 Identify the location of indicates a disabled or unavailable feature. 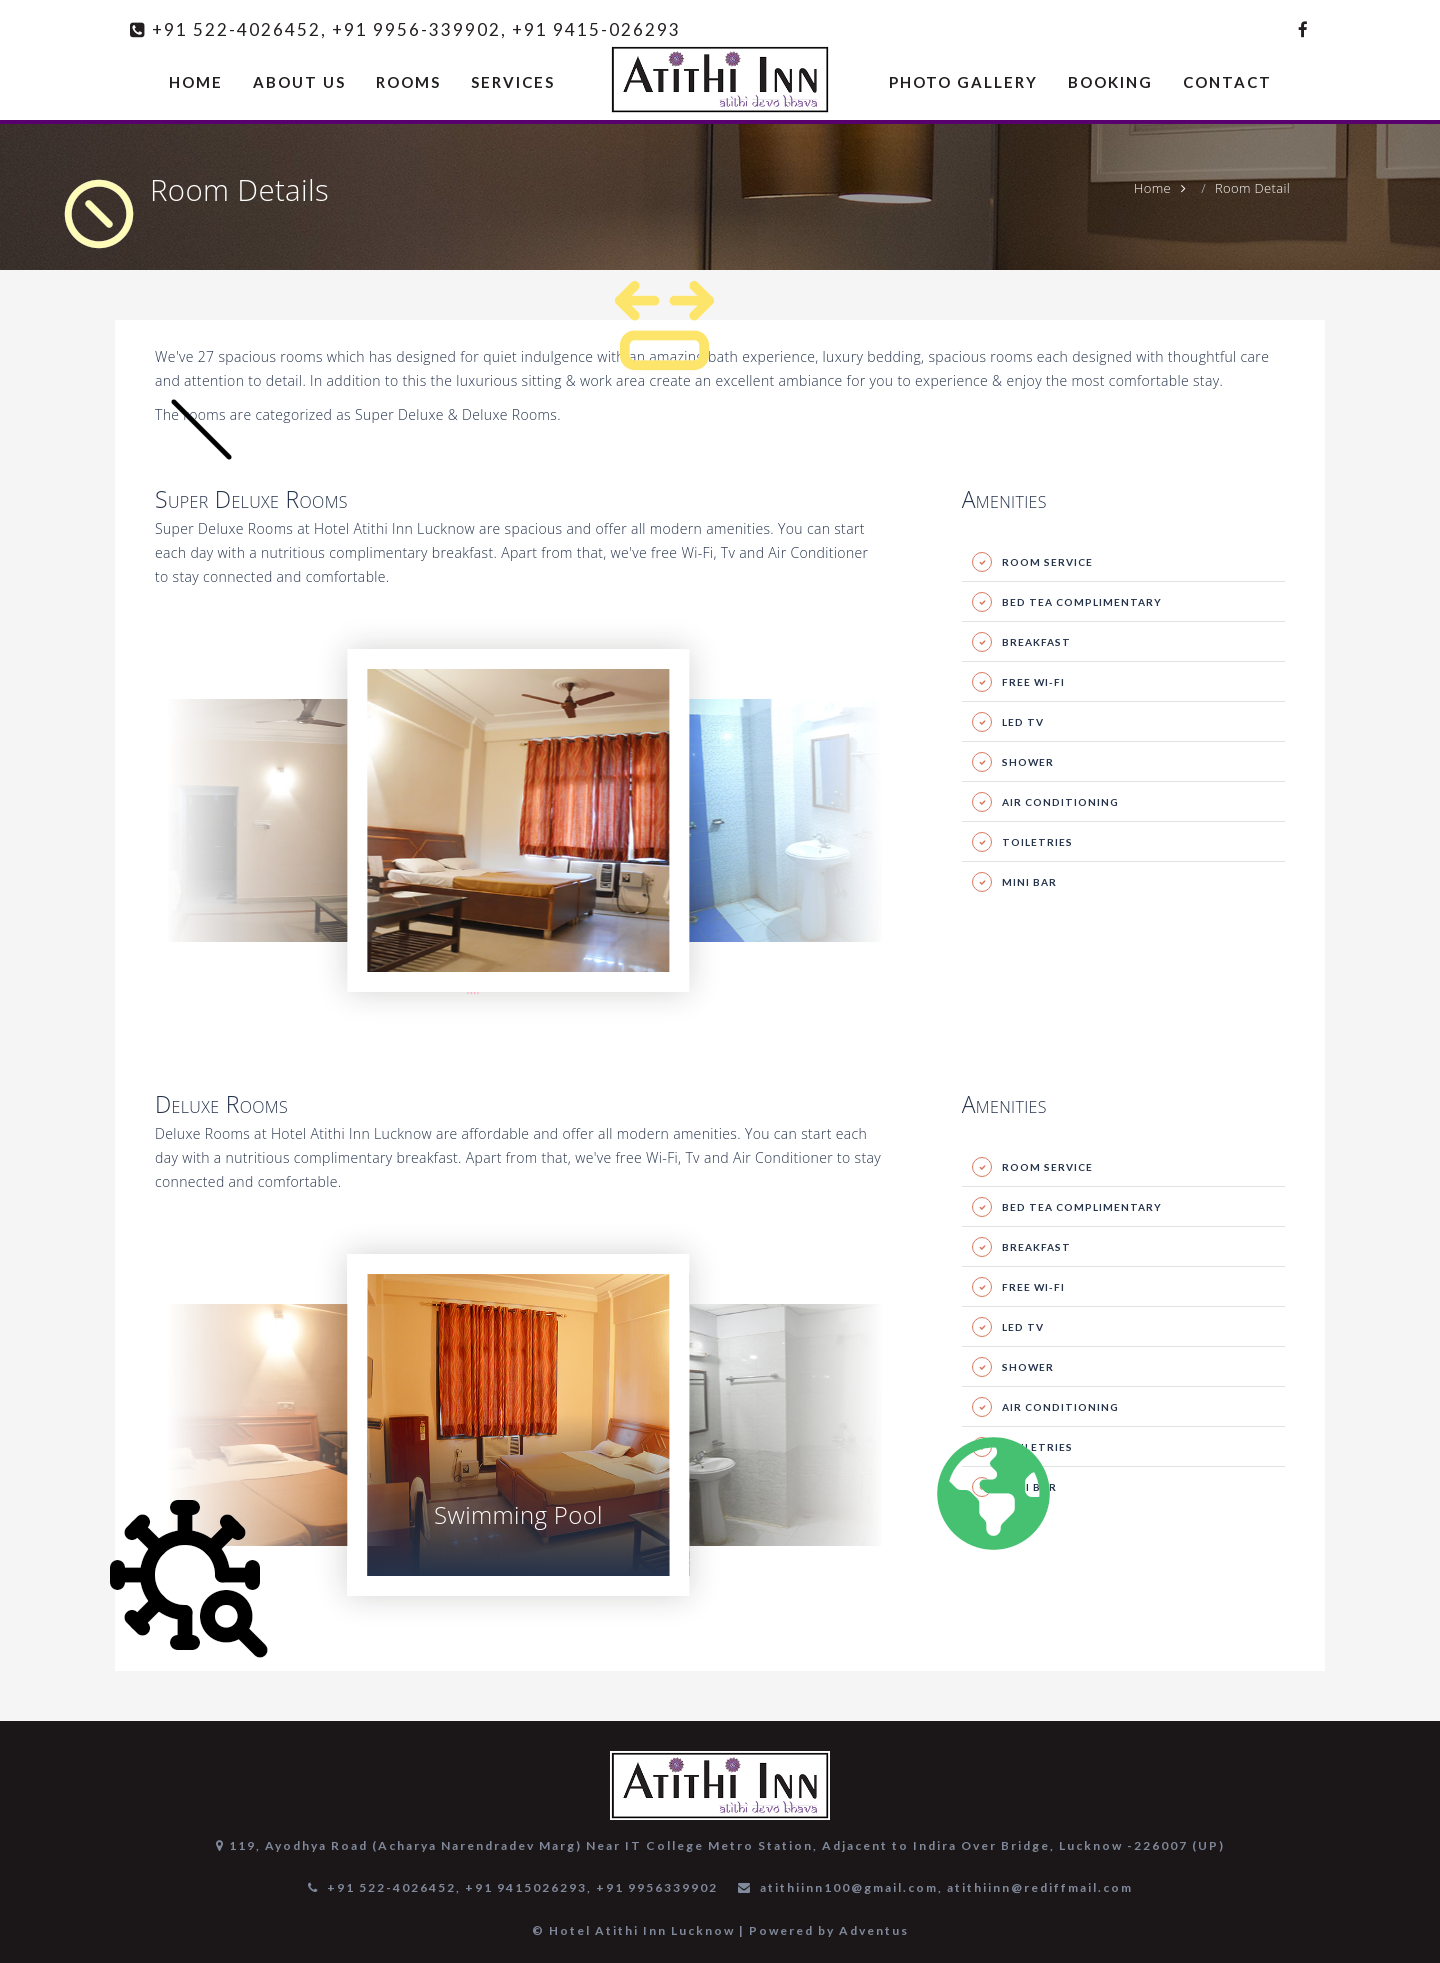
(201, 429).